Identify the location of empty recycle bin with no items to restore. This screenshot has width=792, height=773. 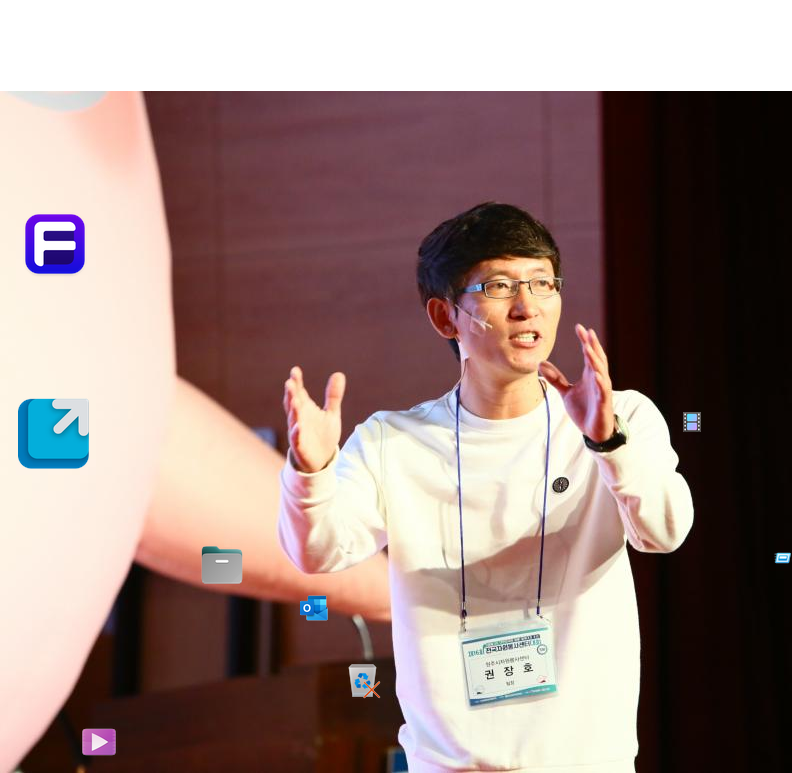
(362, 680).